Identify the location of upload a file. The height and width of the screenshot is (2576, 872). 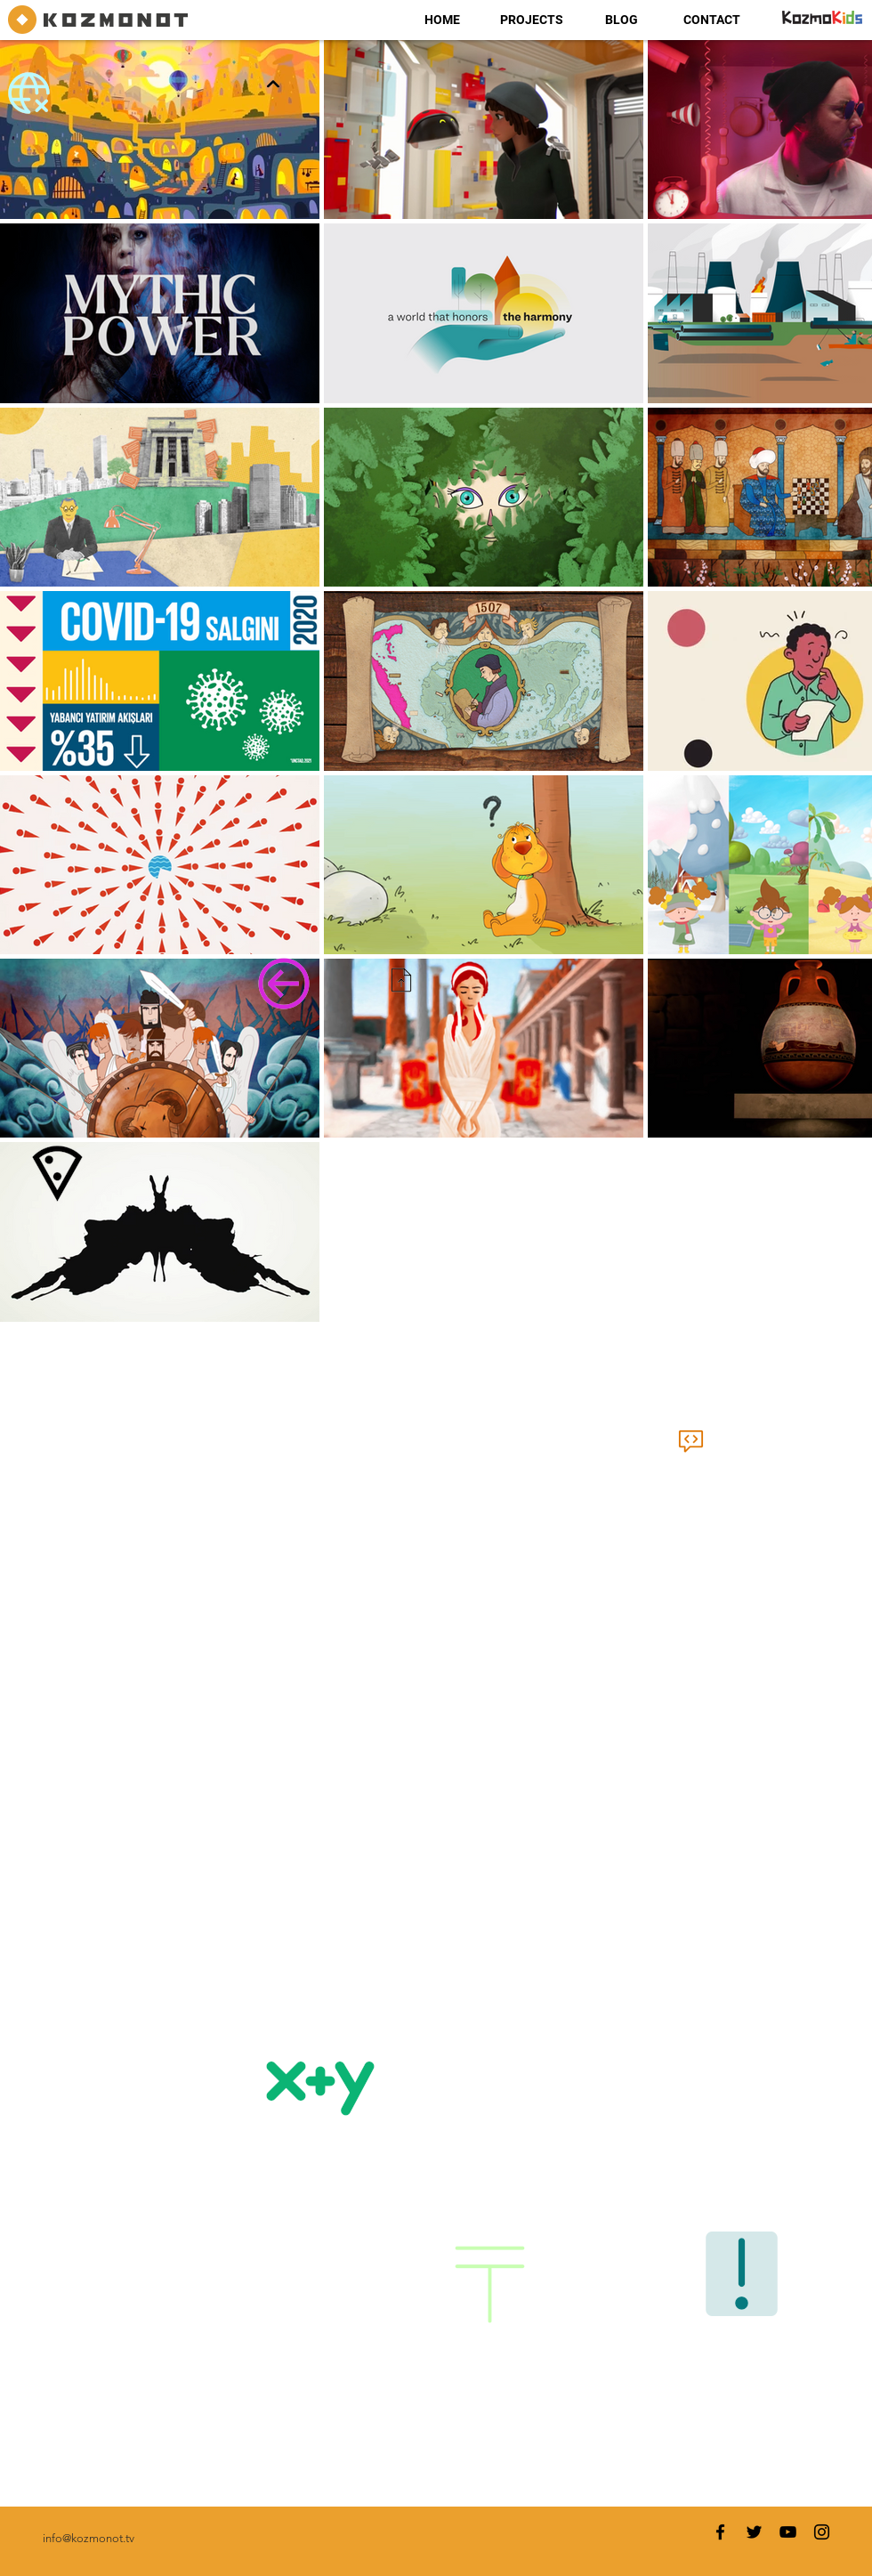
(401, 980).